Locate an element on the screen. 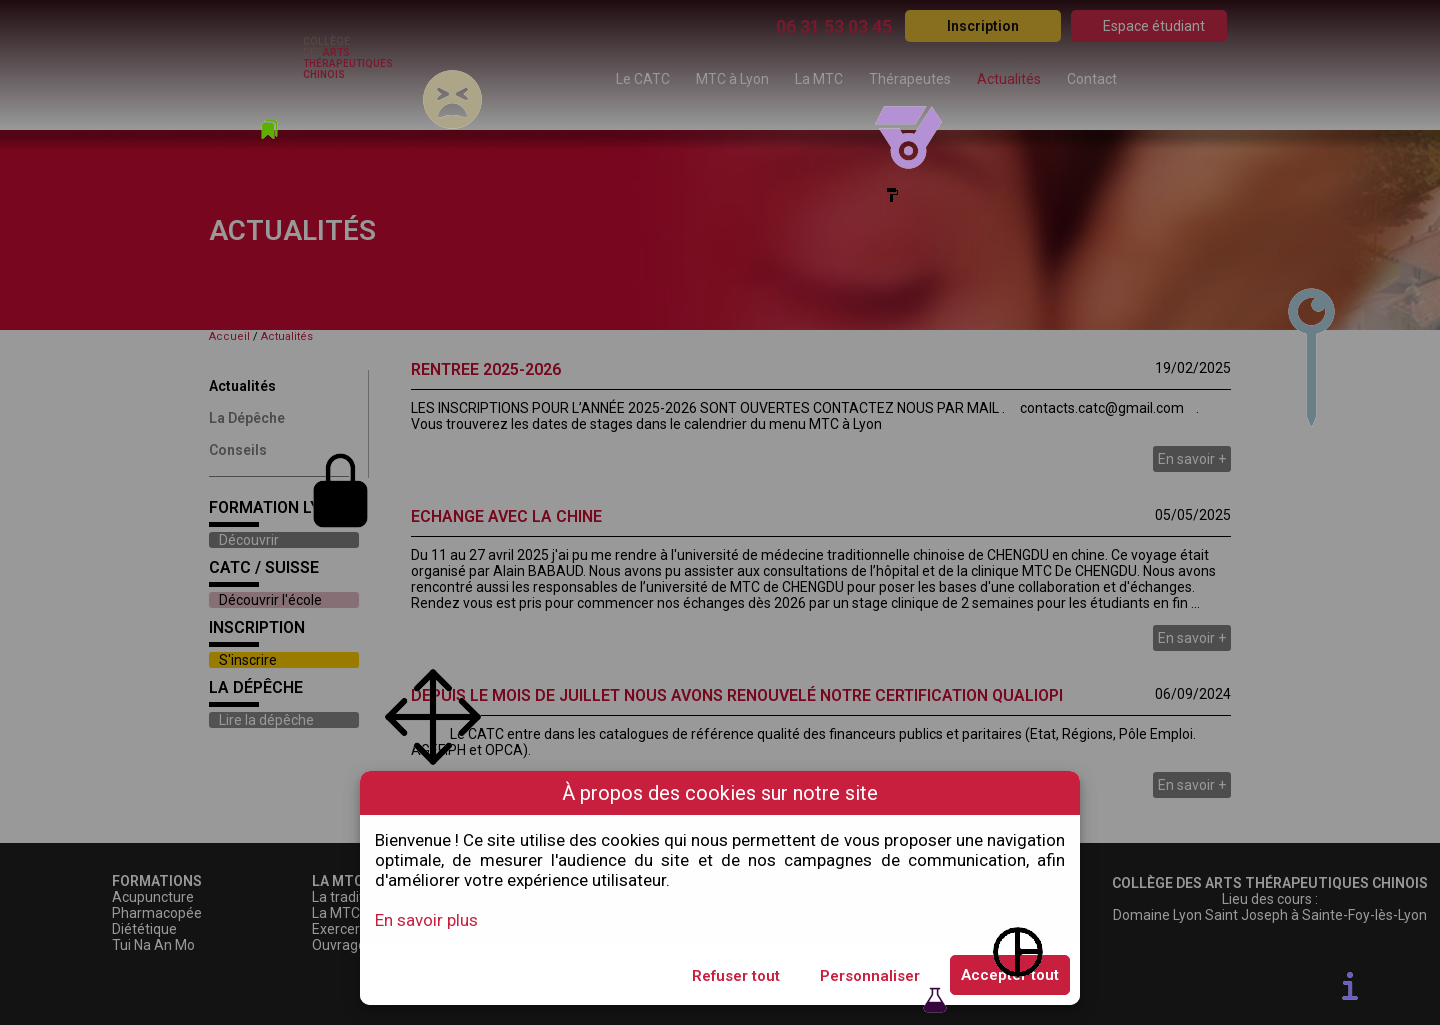  pin a location on the map is located at coordinates (1311, 357).